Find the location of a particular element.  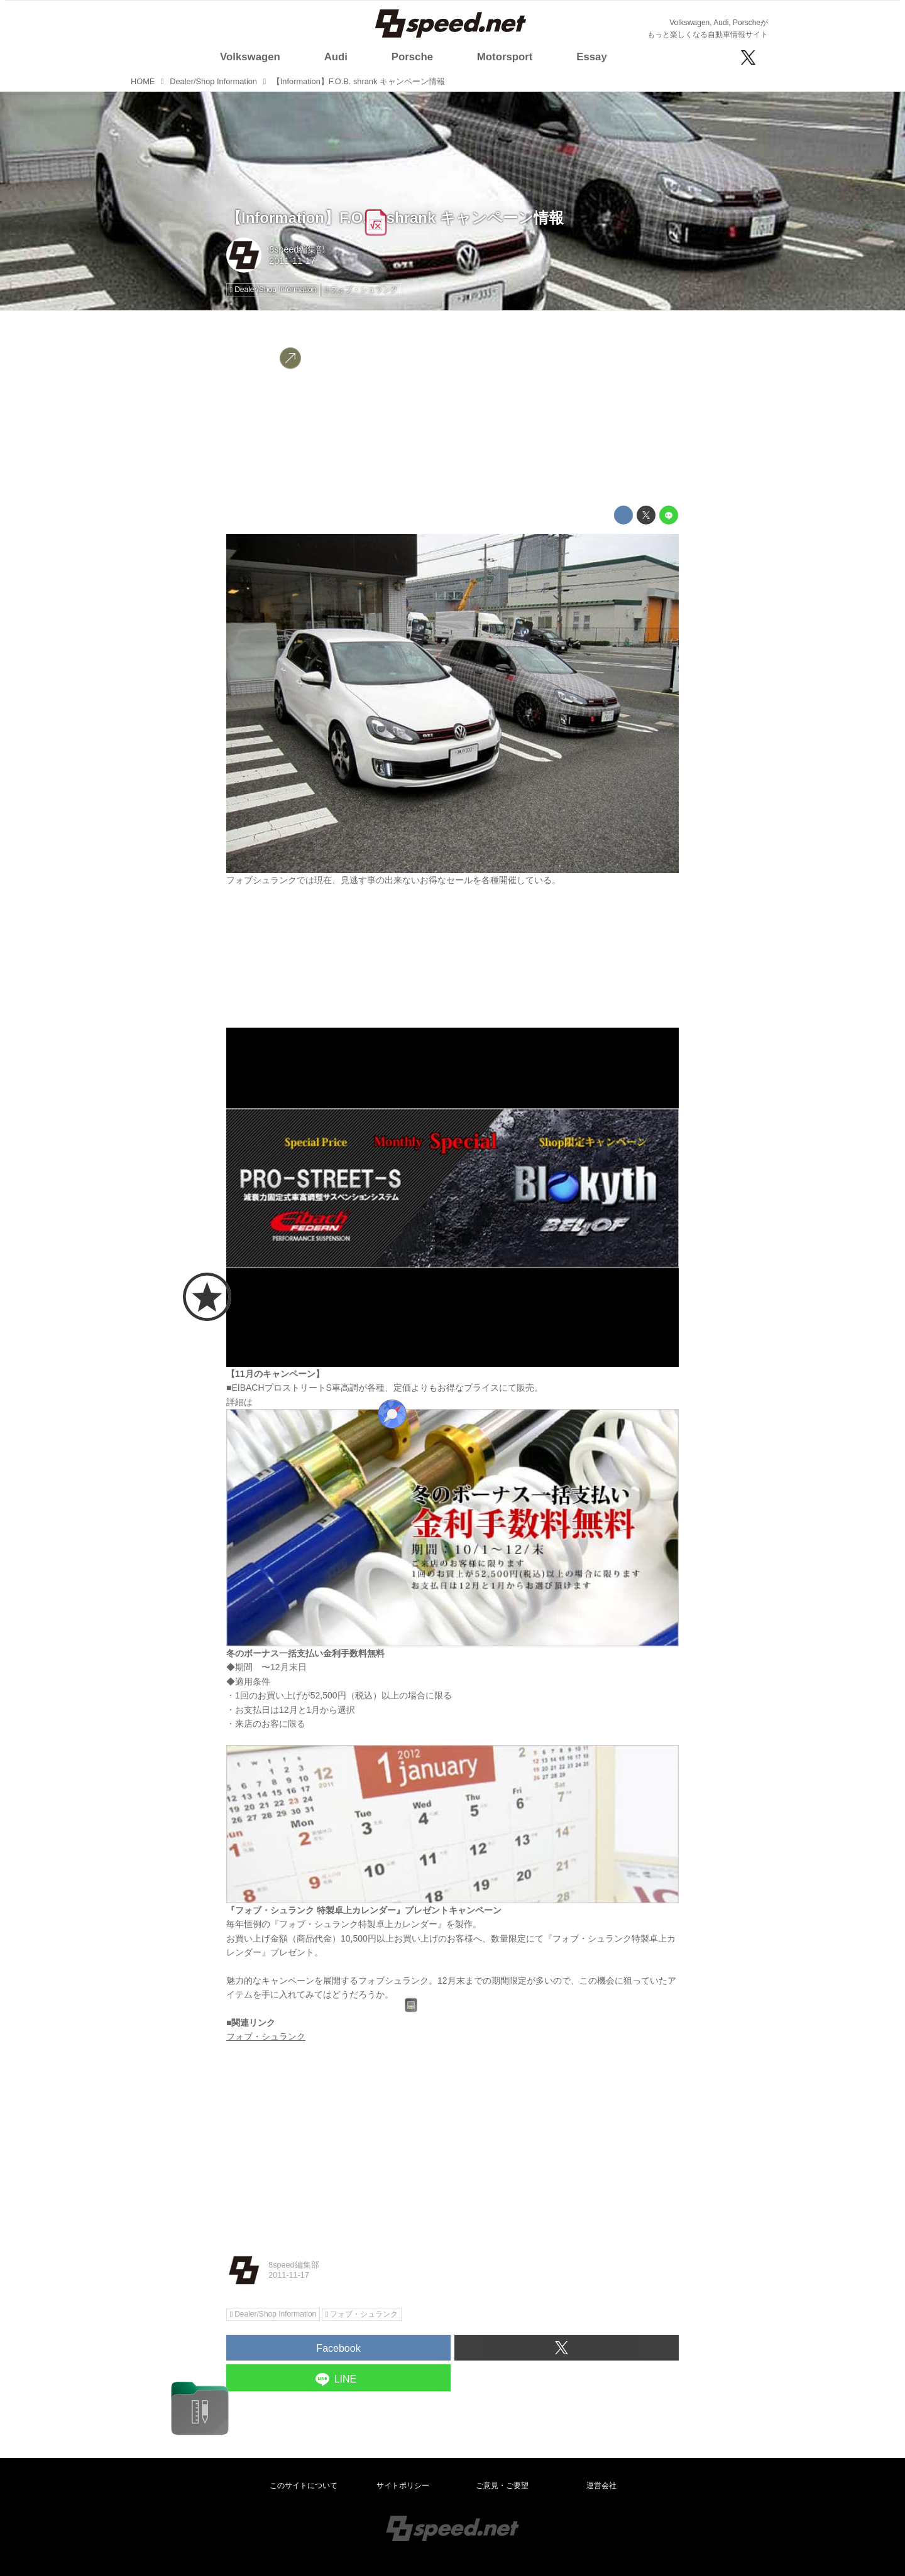

open web browser is located at coordinates (392, 1414).